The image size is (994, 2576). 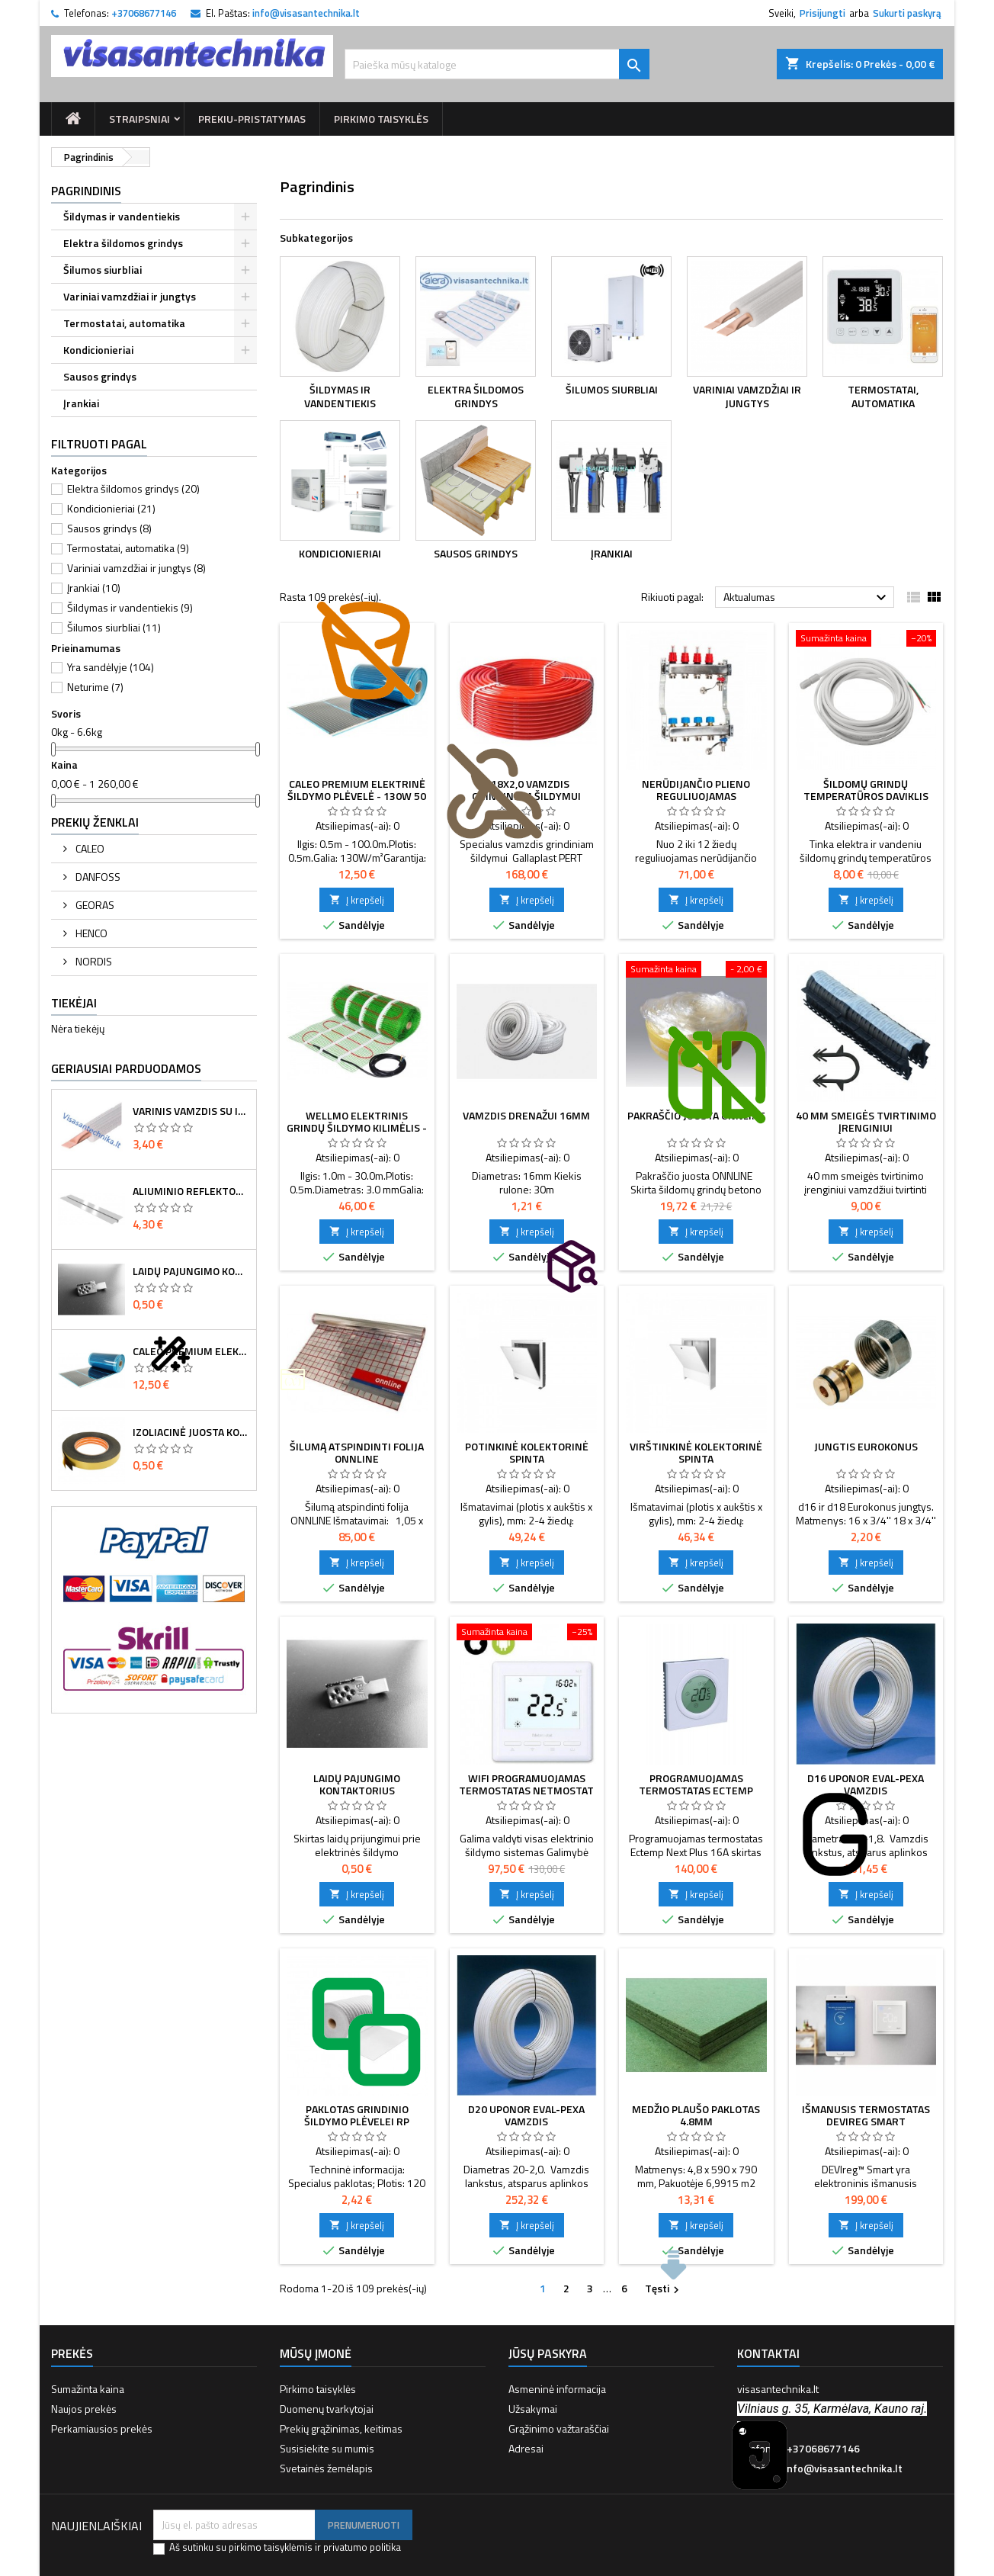 I want to click on view grouped variables in debug panel, so click(x=293, y=1380).